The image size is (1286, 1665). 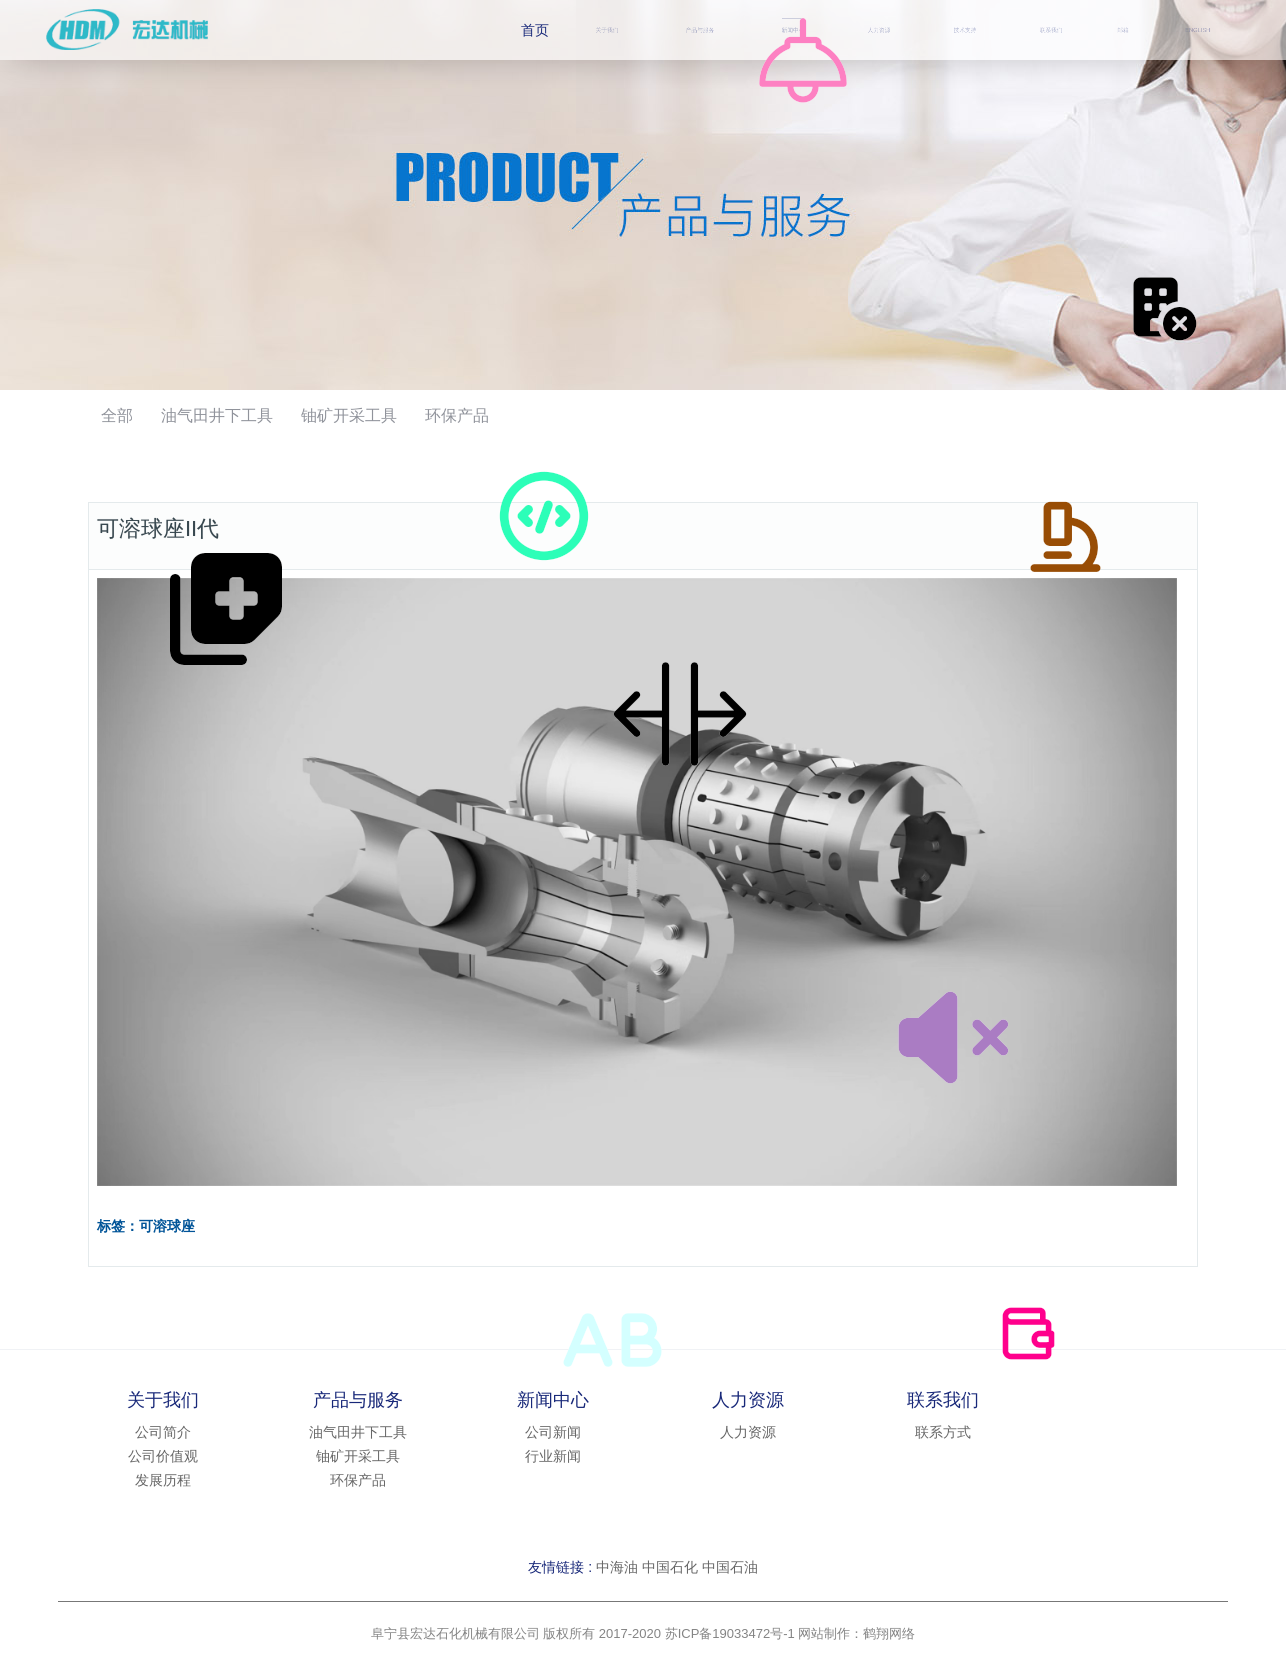 I want to click on access research or laboratory tools, so click(x=1065, y=539).